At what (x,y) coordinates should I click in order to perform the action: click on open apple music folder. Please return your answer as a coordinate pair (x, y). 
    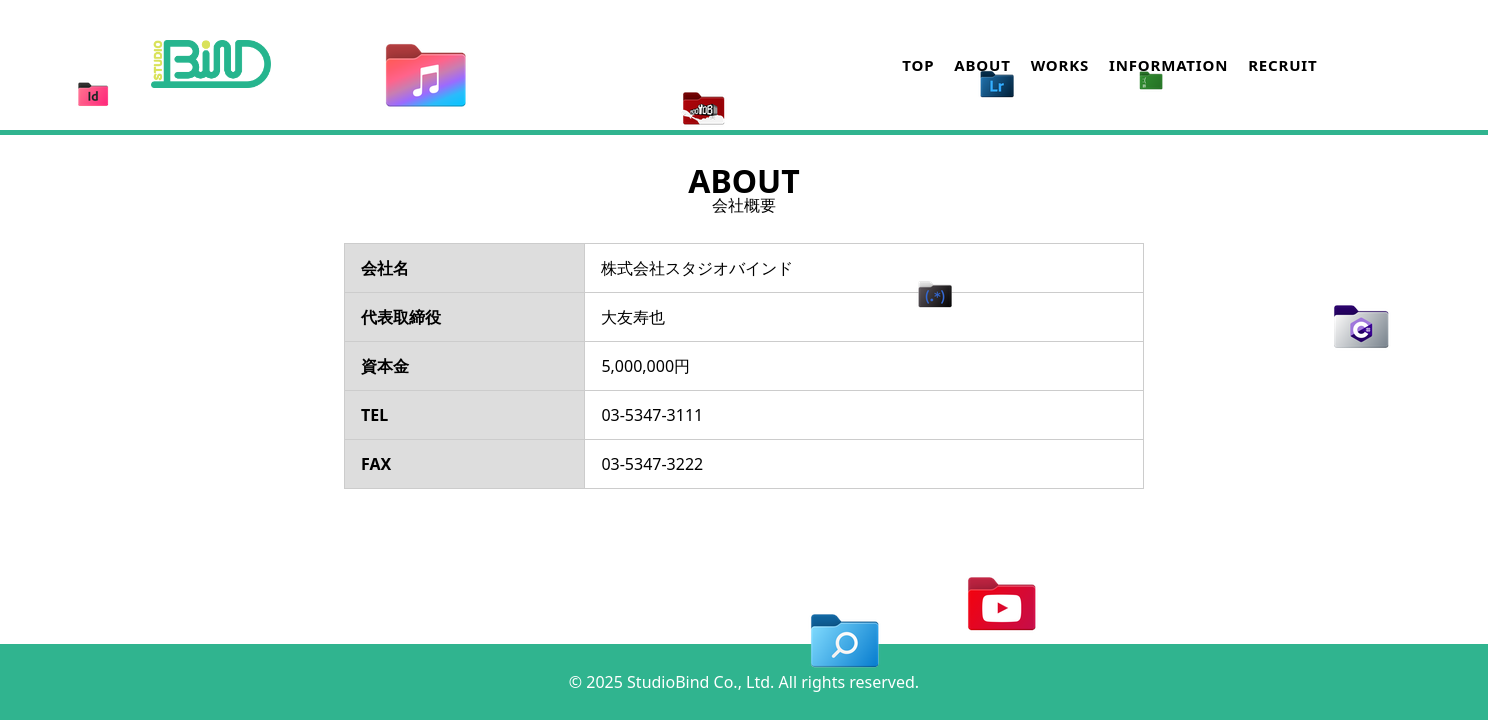
    Looking at the image, I should click on (425, 77).